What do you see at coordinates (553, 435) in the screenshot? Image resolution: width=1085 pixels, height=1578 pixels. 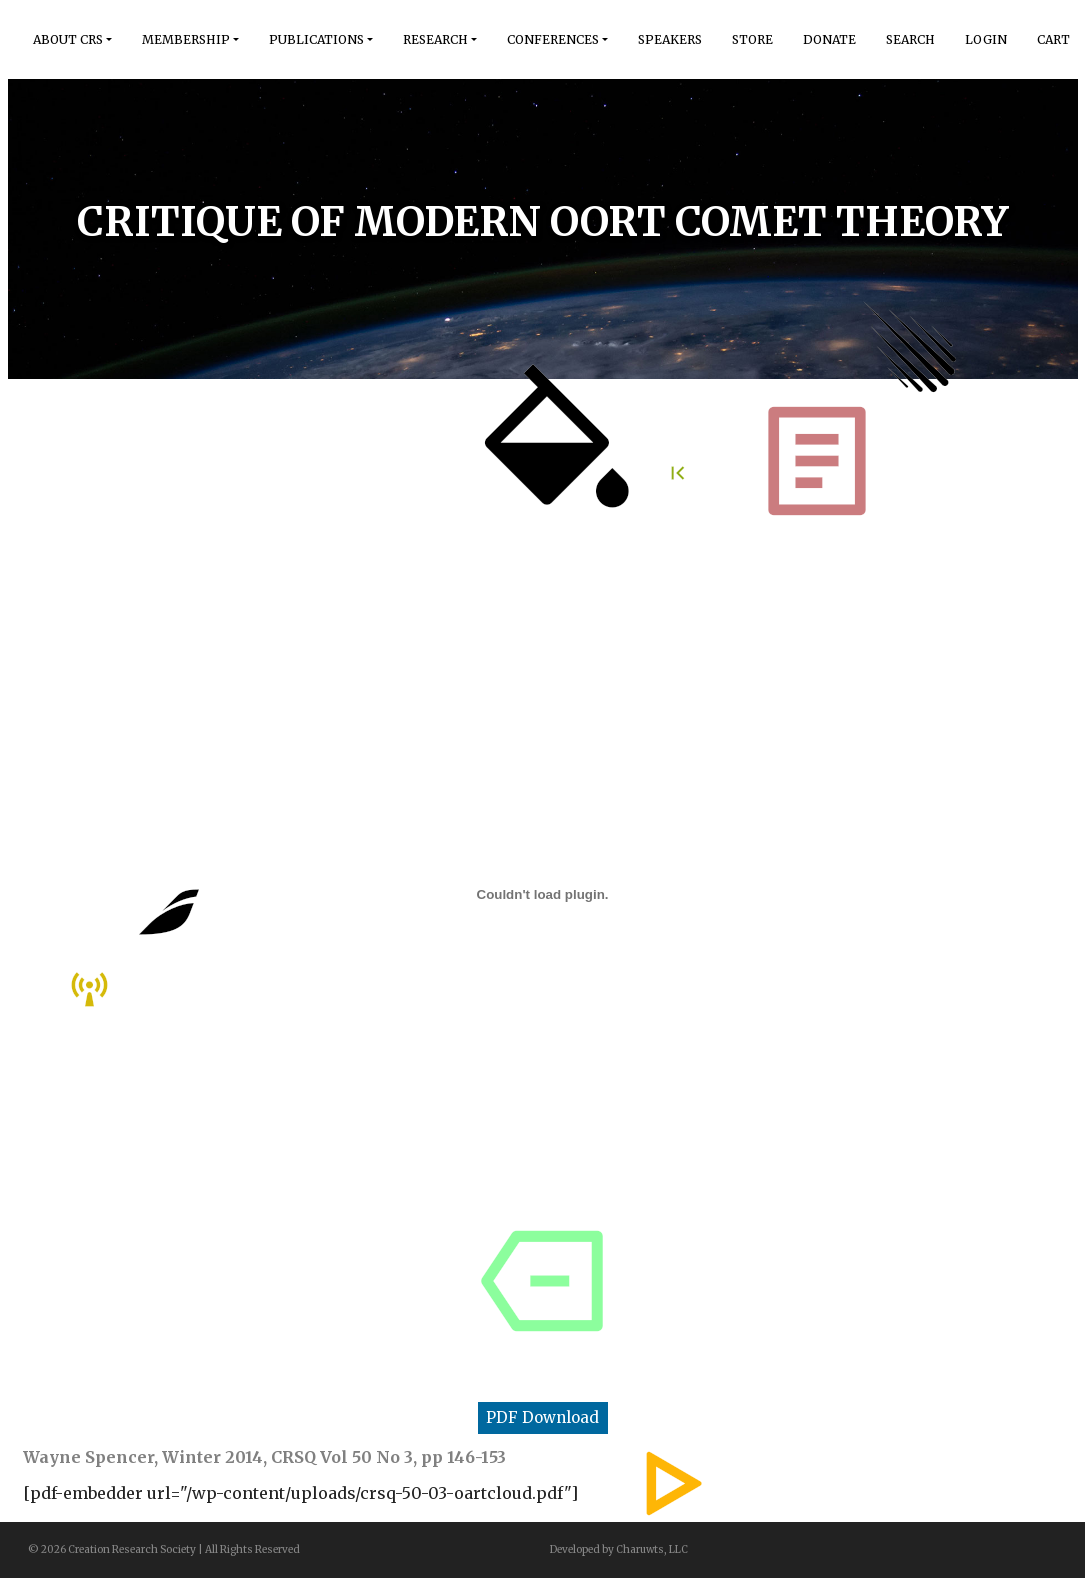 I see `access color fill or paint tools` at bounding box center [553, 435].